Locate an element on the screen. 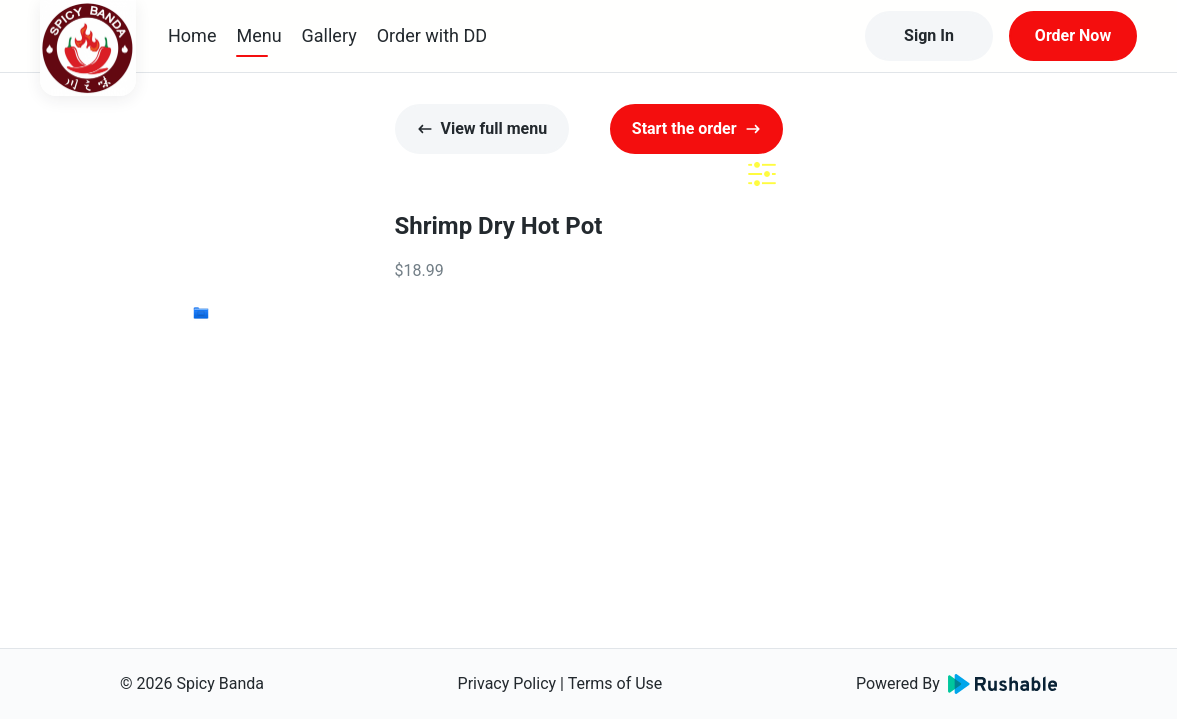 This screenshot has width=1177, height=720. open desktop folder is located at coordinates (201, 313).